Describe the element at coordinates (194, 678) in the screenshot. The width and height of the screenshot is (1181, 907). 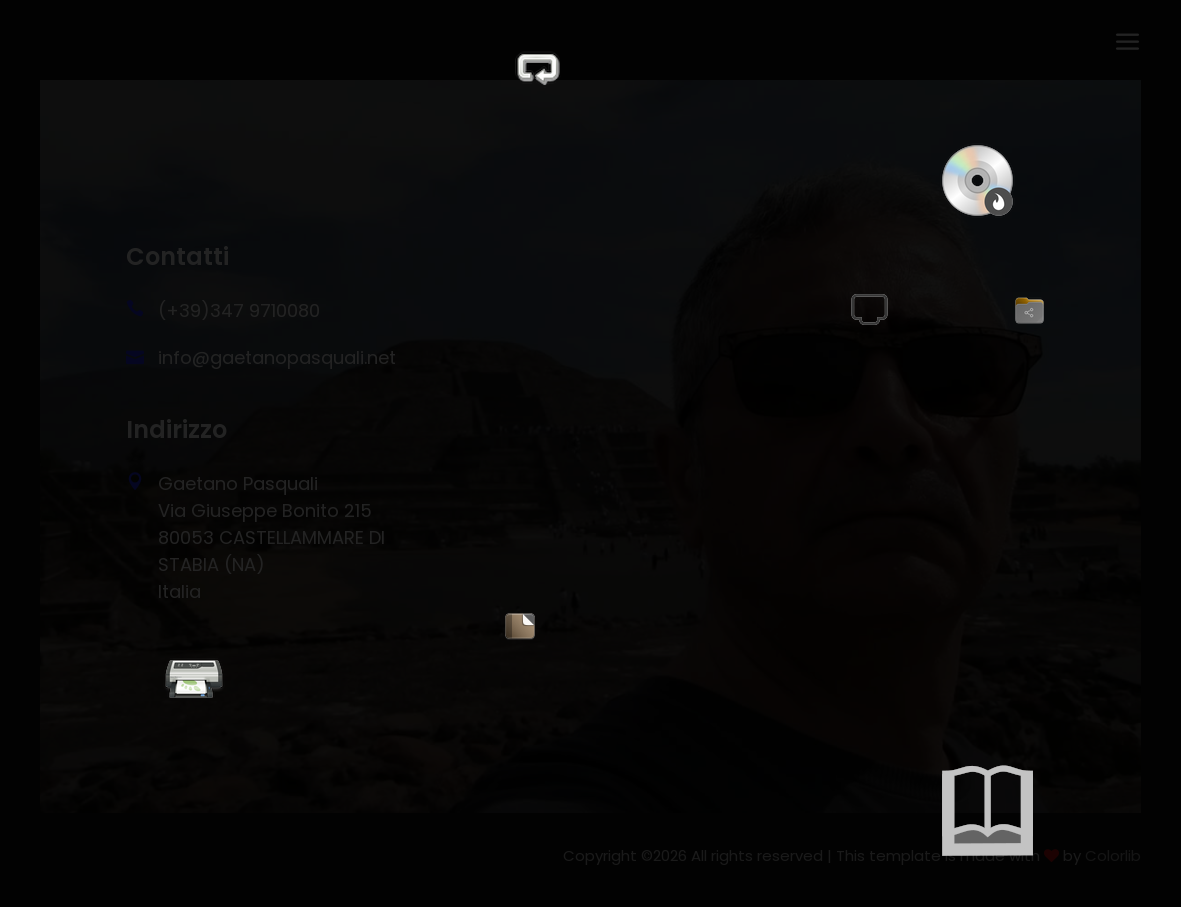
I see `print the current document` at that location.